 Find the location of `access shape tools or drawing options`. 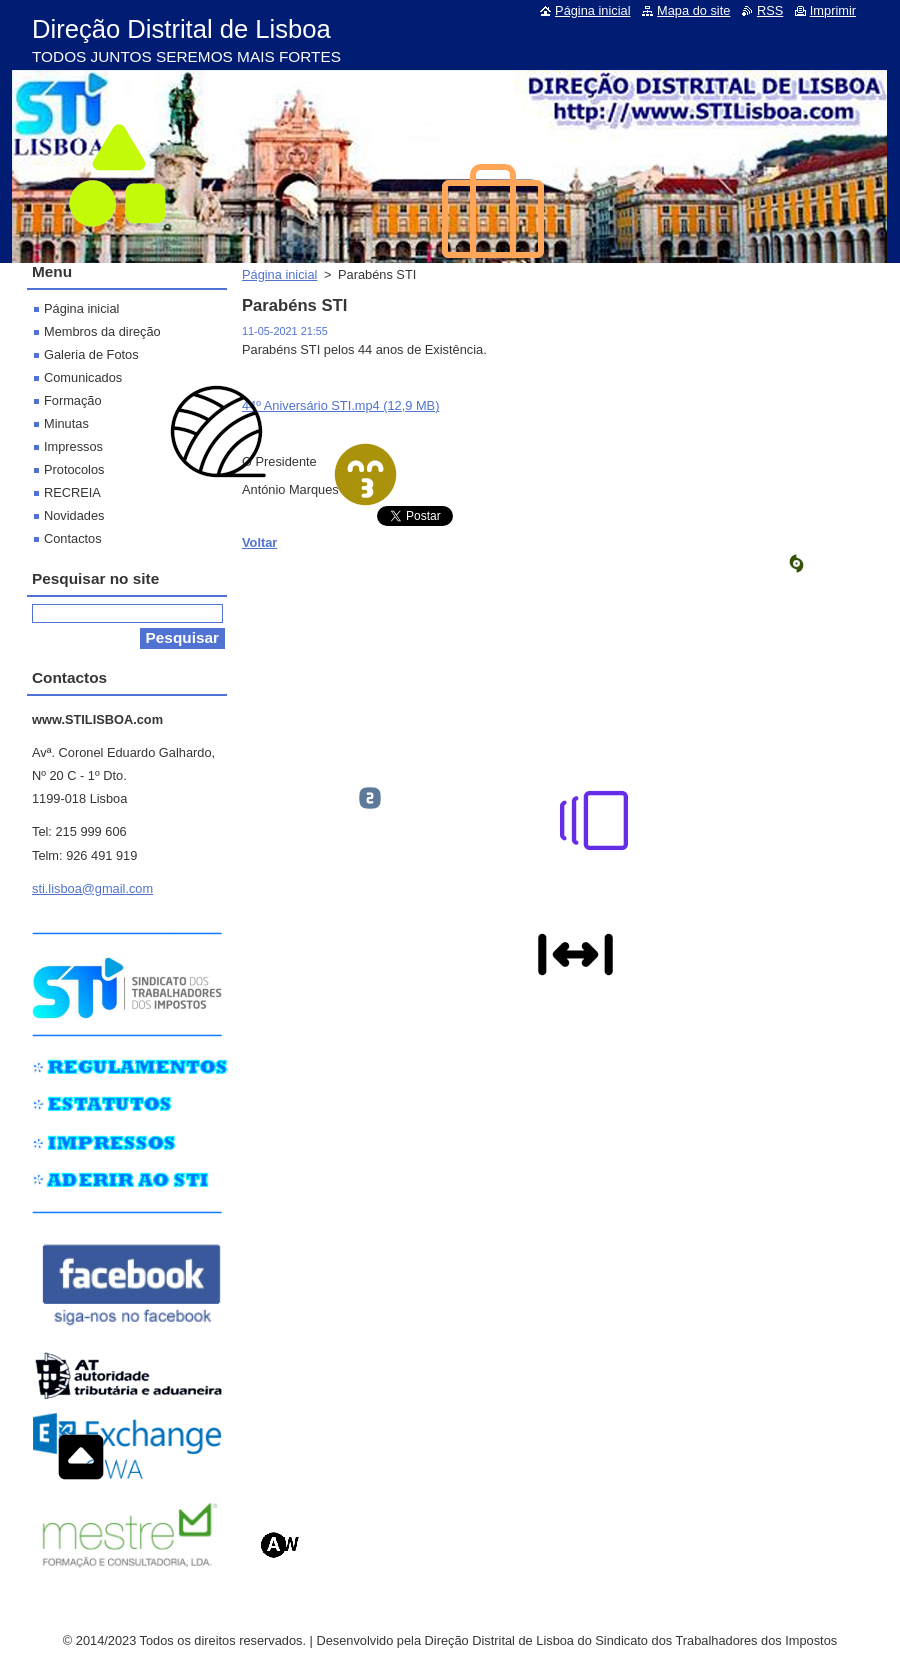

access shape tools or drawing options is located at coordinates (119, 177).